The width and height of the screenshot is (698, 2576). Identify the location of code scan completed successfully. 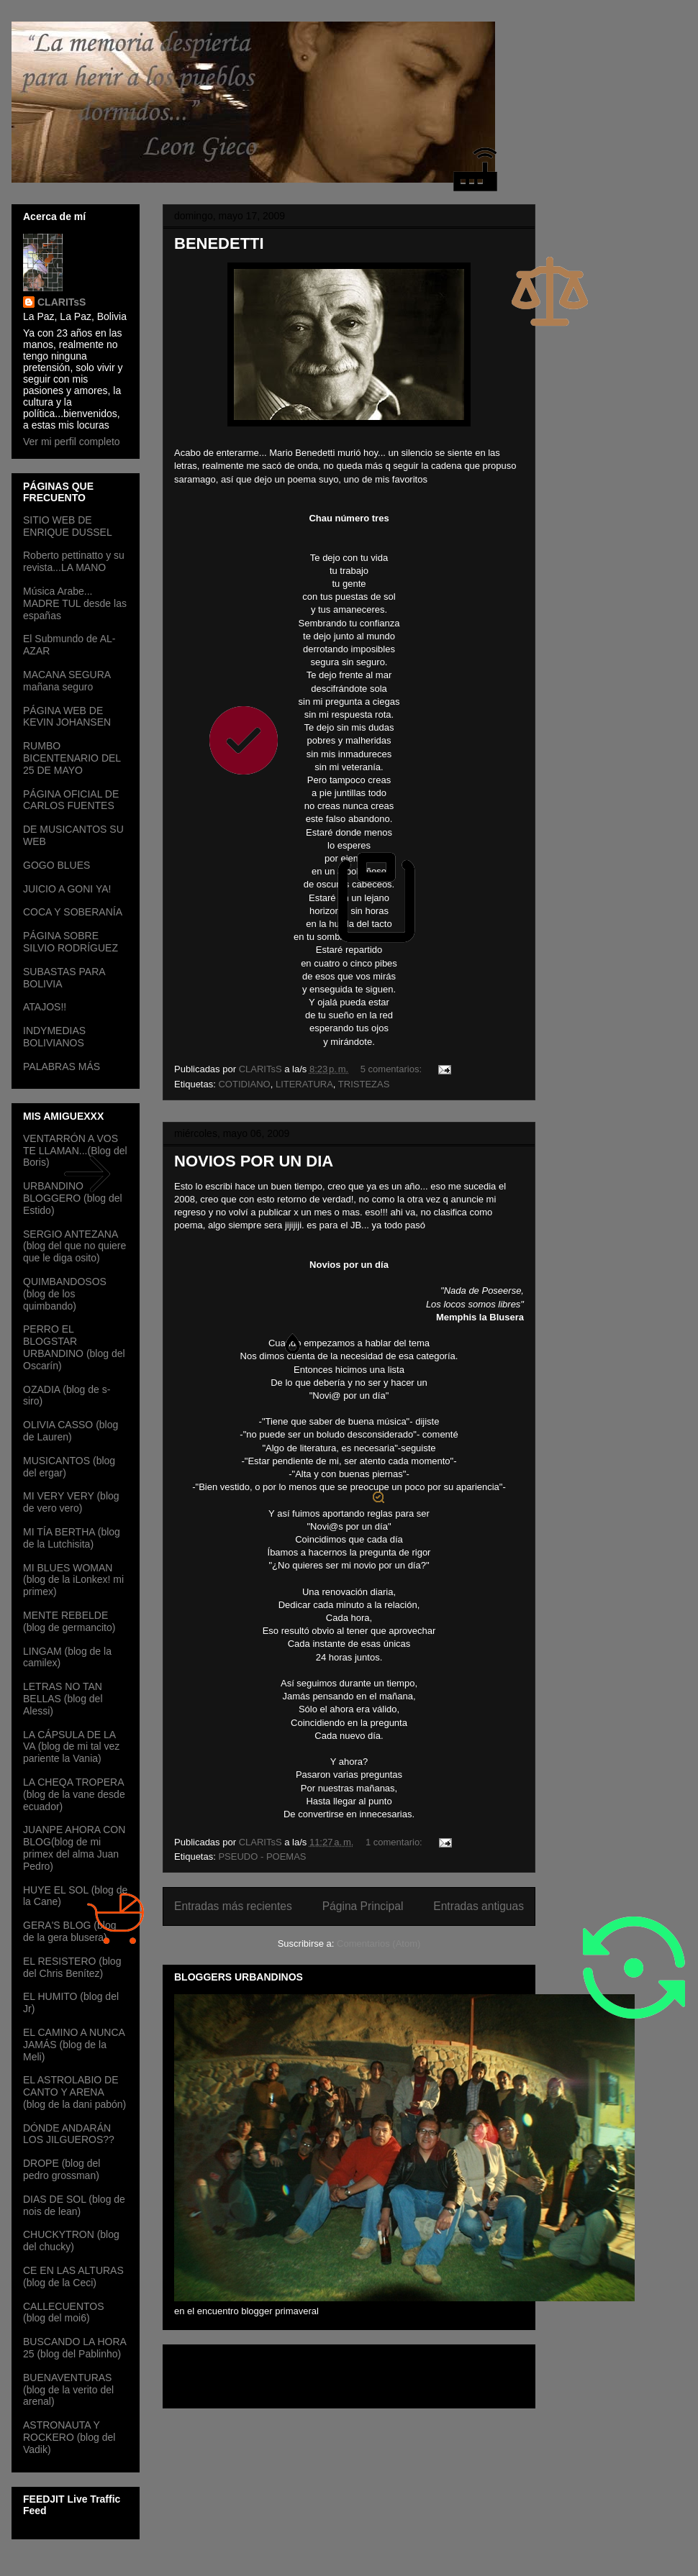
(379, 1497).